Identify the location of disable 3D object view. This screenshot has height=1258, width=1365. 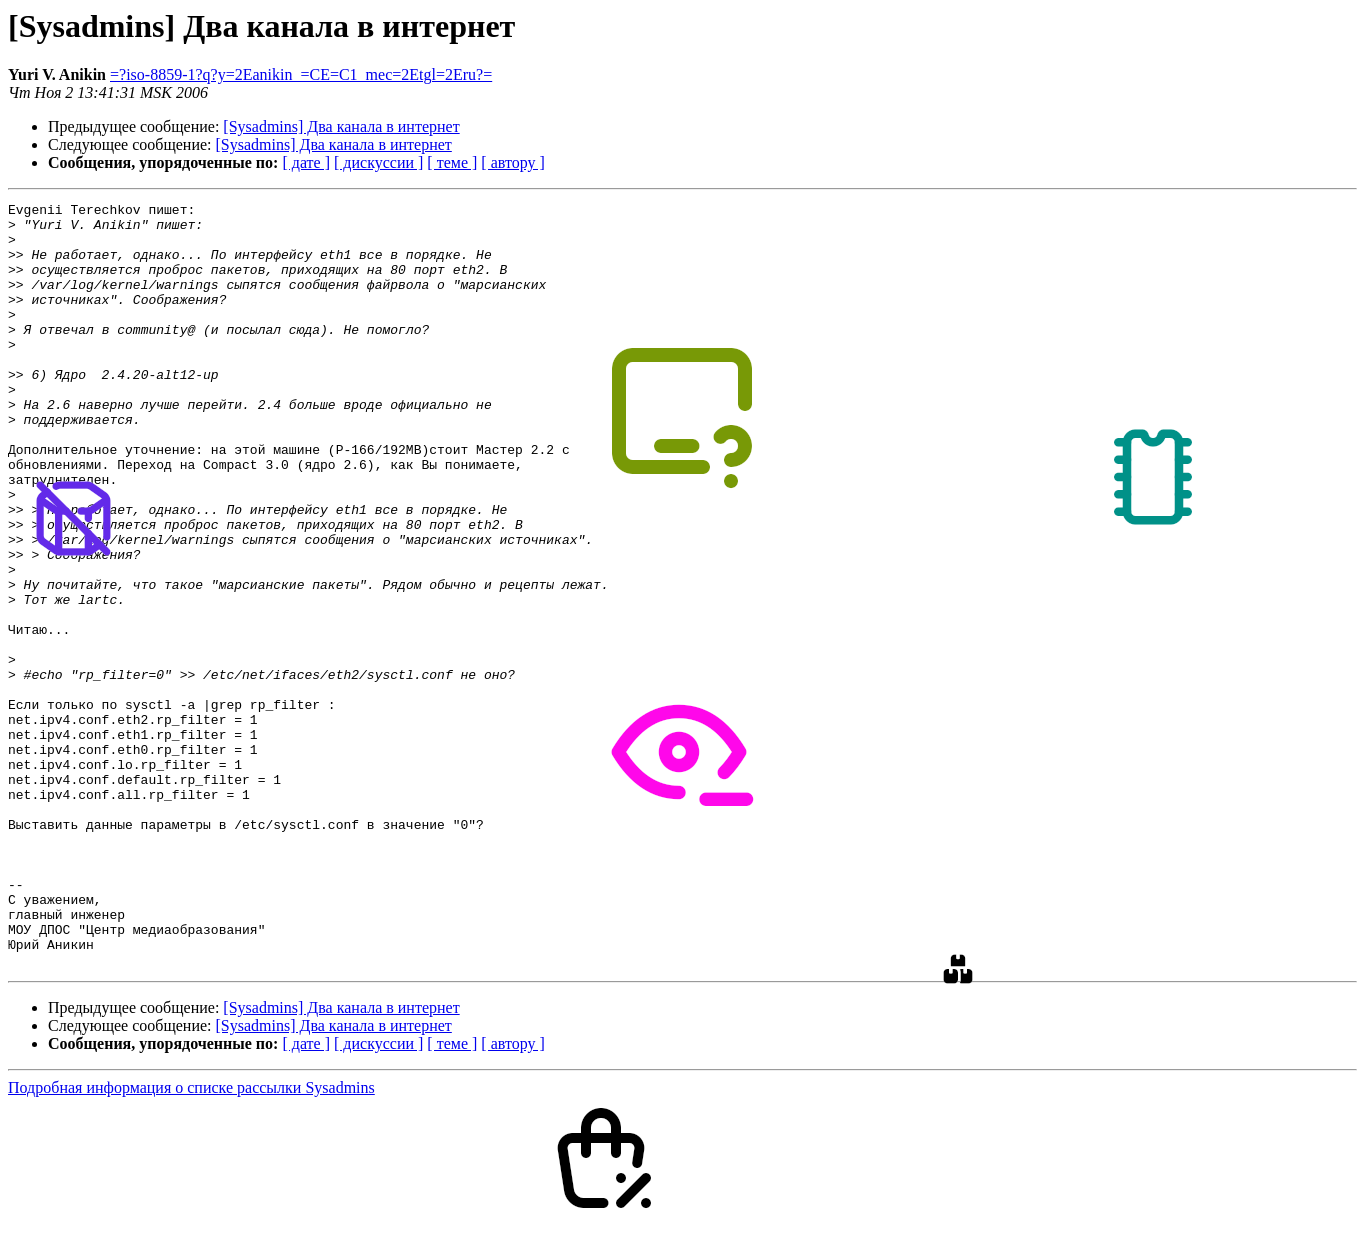
(73, 518).